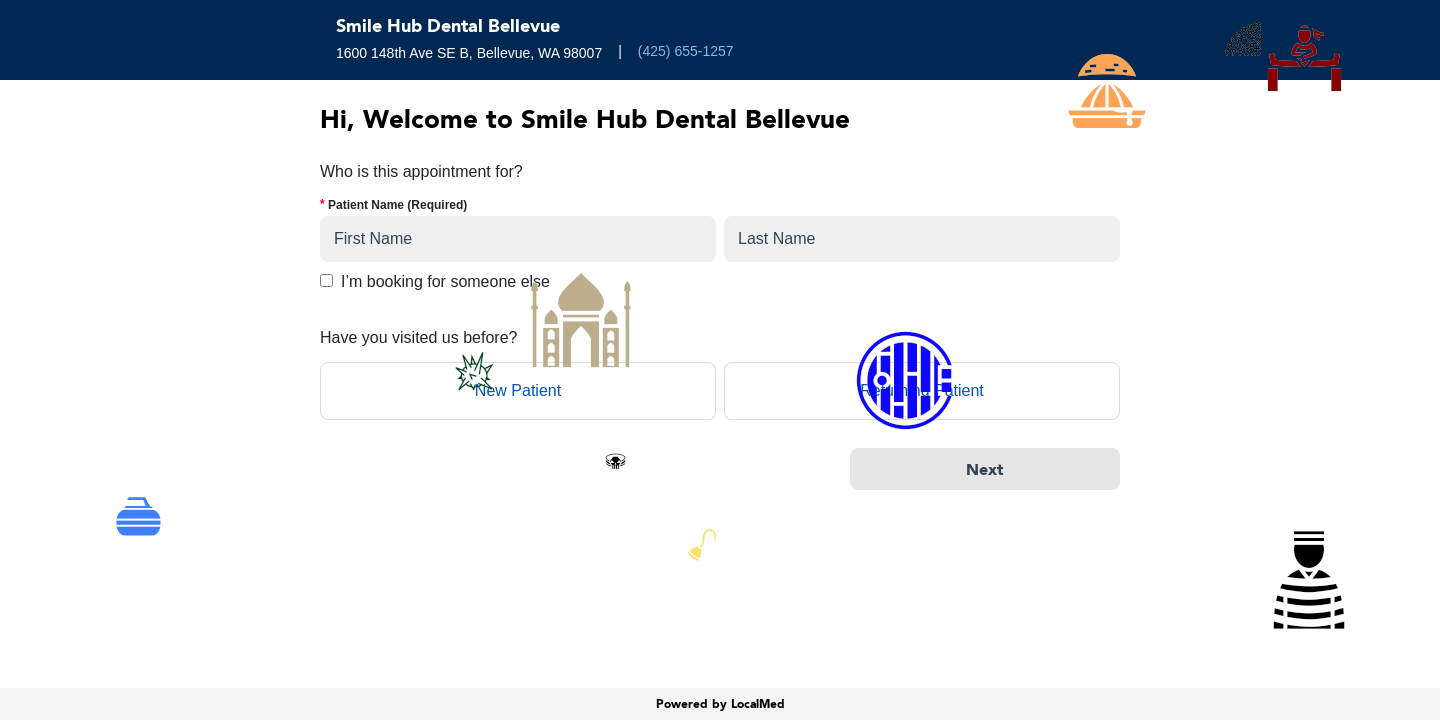 The width and height of the screenshot is (1440, 720). What do you see at coordinates (615, 461) in the screenshot?
I see `select a skull emblem or signet for your profile` at bounding box center [615, 461].